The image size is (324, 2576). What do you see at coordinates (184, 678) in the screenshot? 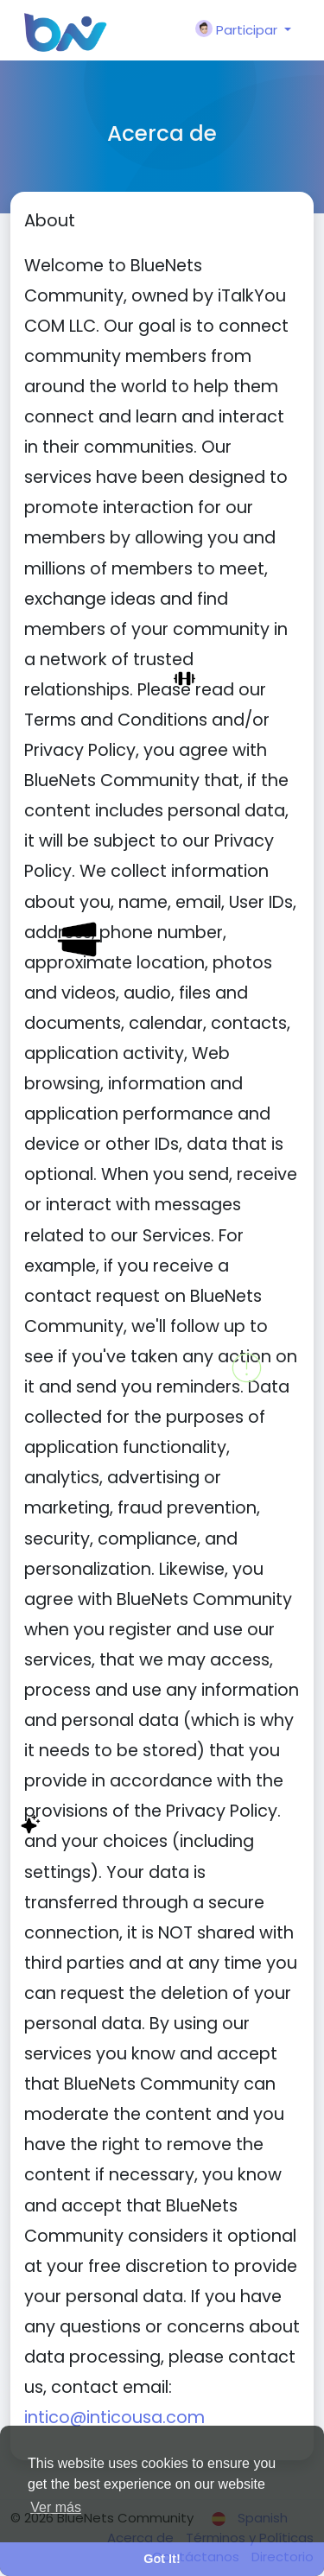
I see `access workout or fitness features` at bounding box center [184, 678].